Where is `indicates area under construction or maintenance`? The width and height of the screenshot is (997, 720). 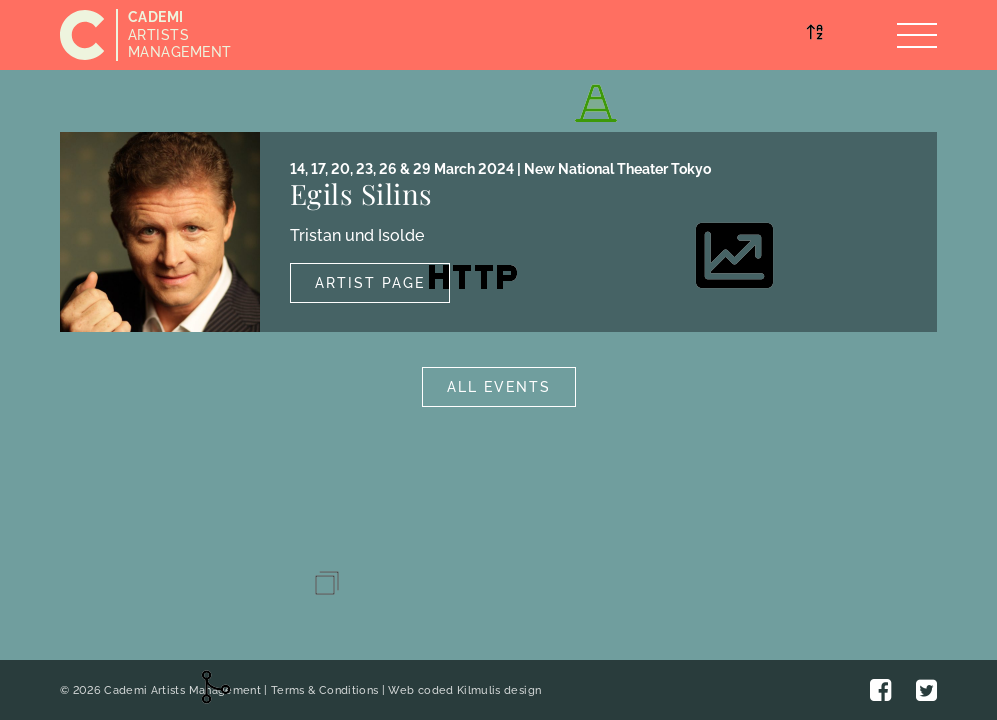 indicates area under construction or maintenance is located at coordinates (596, 104).